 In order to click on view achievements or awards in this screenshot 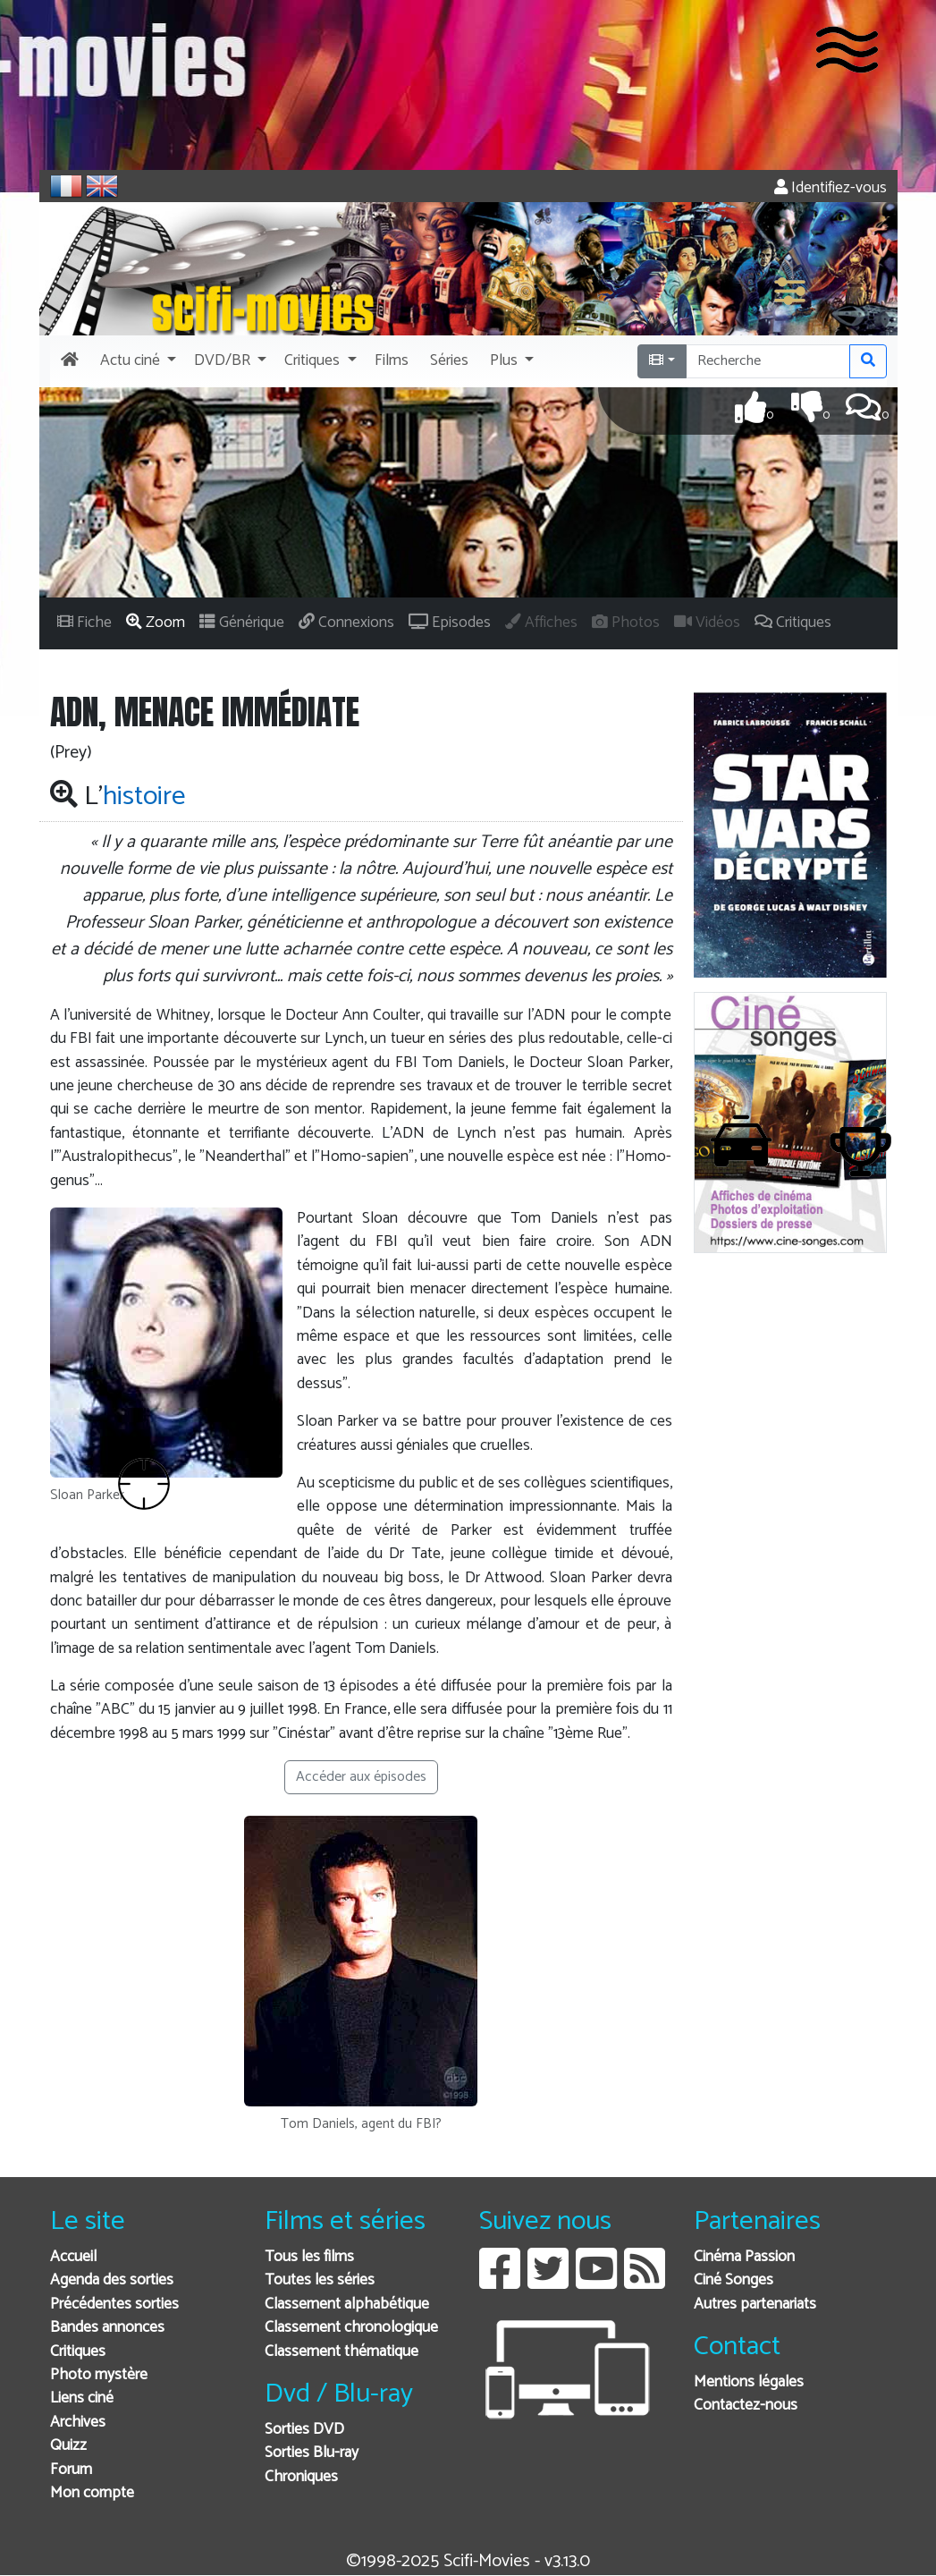, I will do `click(860, 1149)`.